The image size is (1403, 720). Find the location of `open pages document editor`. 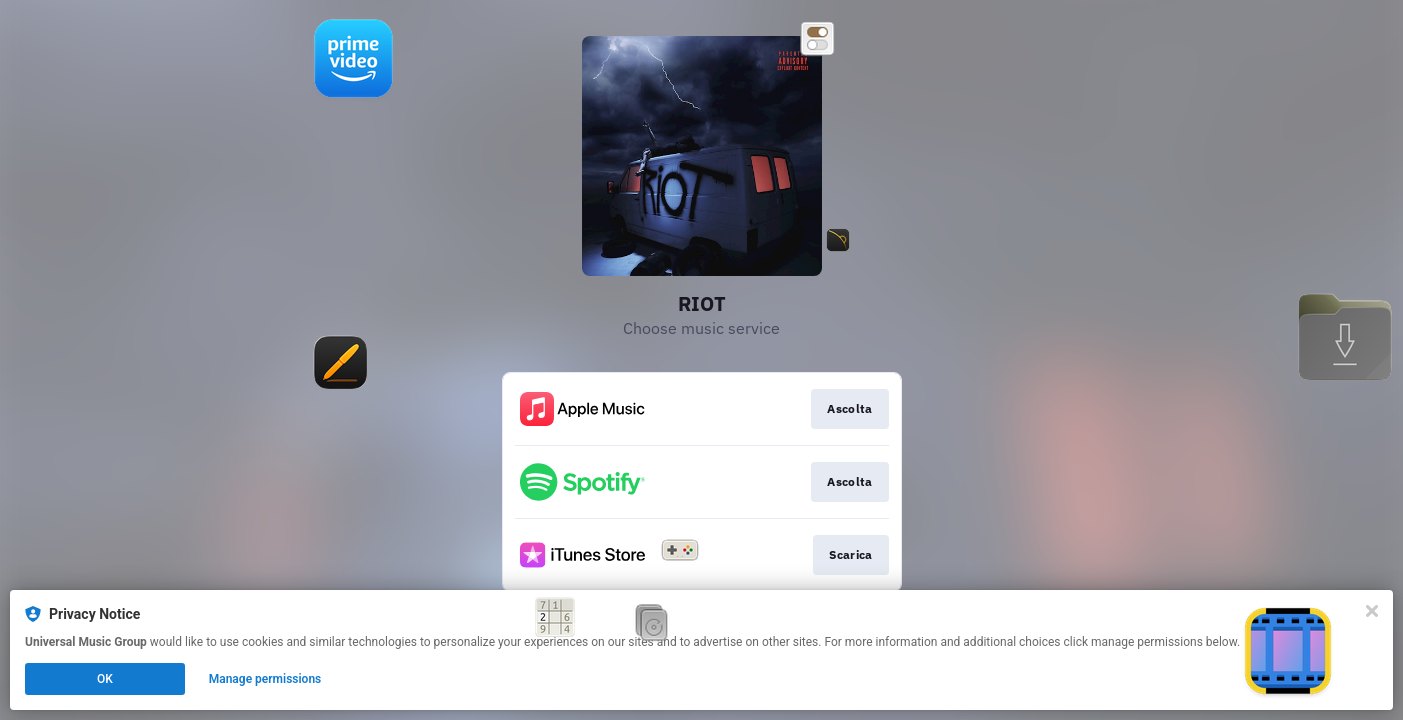

open pages document editor is located at coordinates (340, 362).